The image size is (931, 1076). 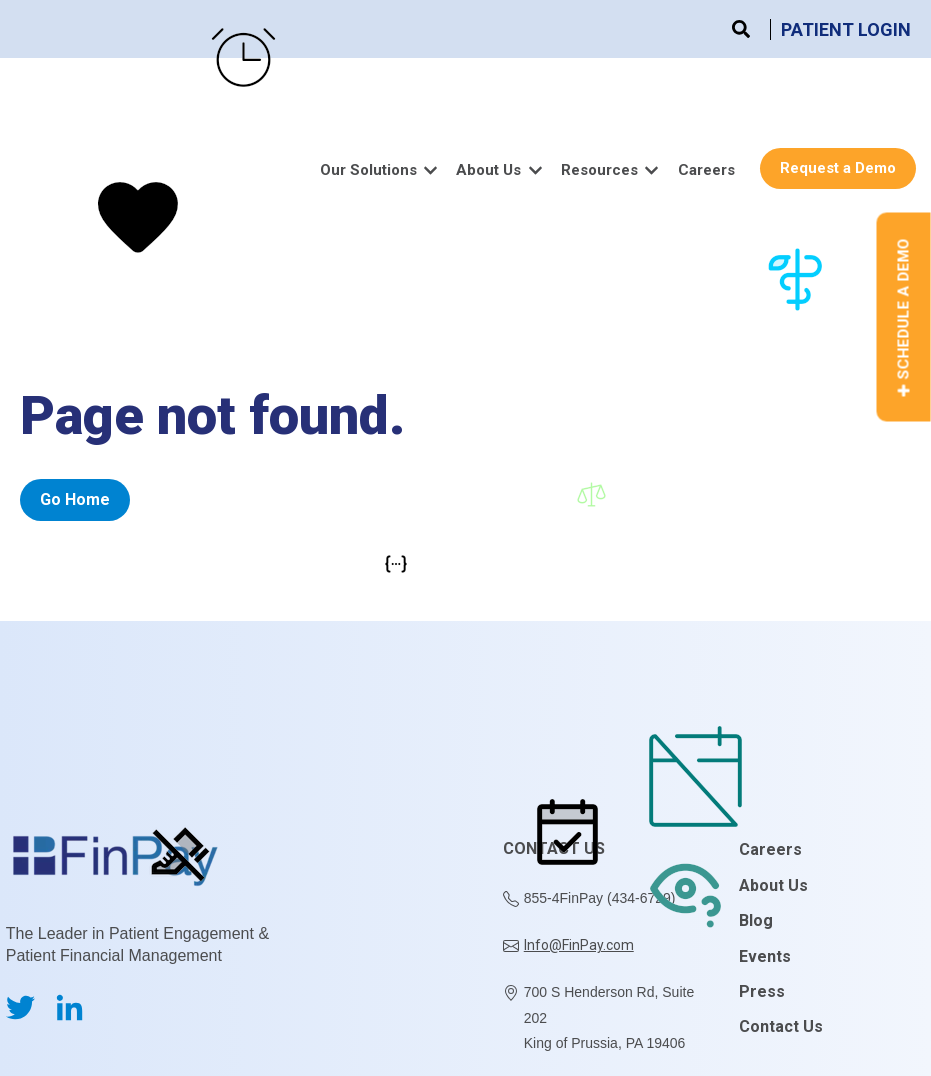 What do you see at coordinates (695, 780) in the screenshot?
I see `disable calendar or scheduling features` at bounding box center [695, 780].